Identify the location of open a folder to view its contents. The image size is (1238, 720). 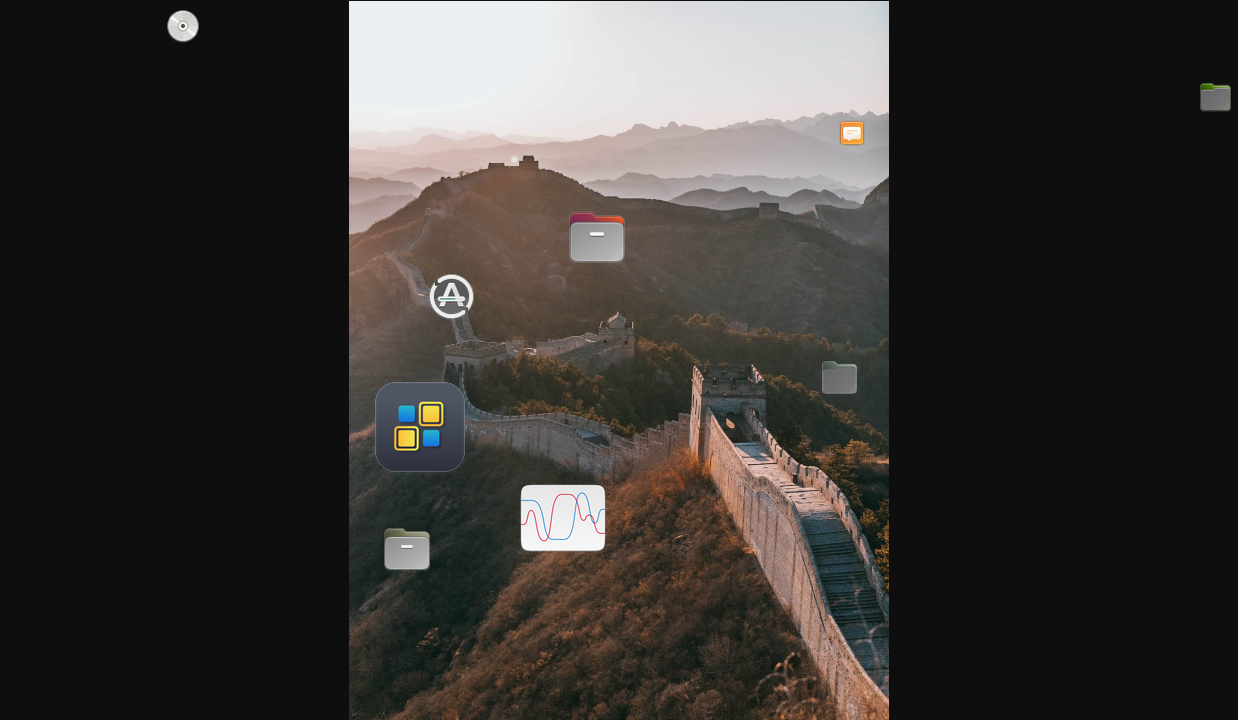
(839, 377).